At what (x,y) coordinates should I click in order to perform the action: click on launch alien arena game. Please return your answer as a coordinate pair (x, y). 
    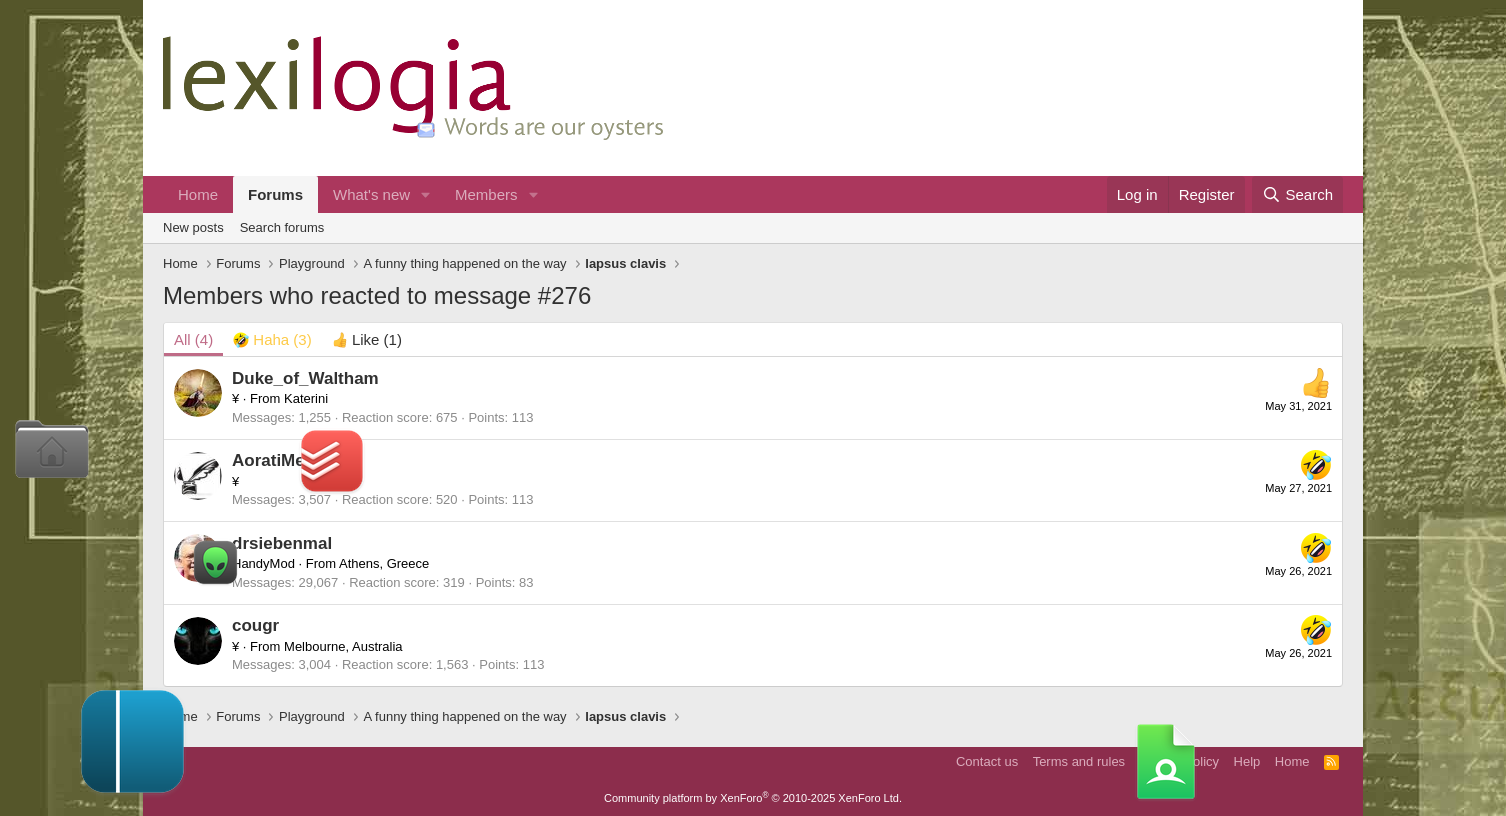
    Looking at the image, I should click on (215, 562).